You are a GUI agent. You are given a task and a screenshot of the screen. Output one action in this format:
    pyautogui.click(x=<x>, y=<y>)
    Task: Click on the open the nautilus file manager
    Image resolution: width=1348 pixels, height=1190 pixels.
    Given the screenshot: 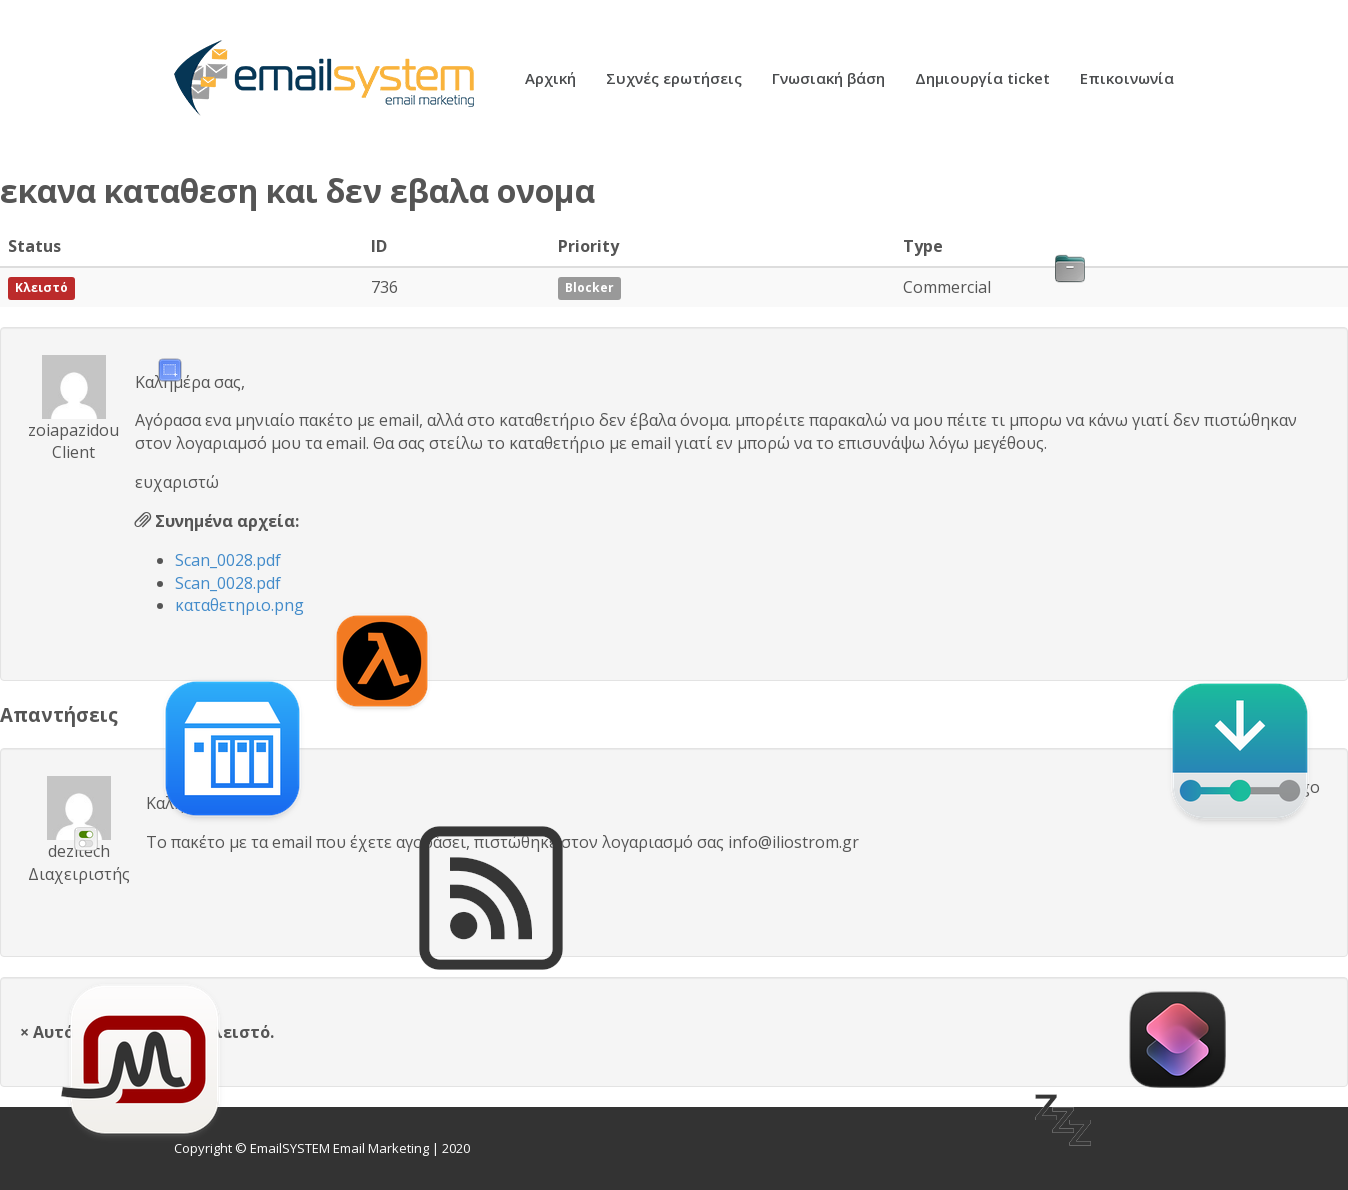 What is the action you would take?
    pyautogui.click(x=1070, y=268)
    